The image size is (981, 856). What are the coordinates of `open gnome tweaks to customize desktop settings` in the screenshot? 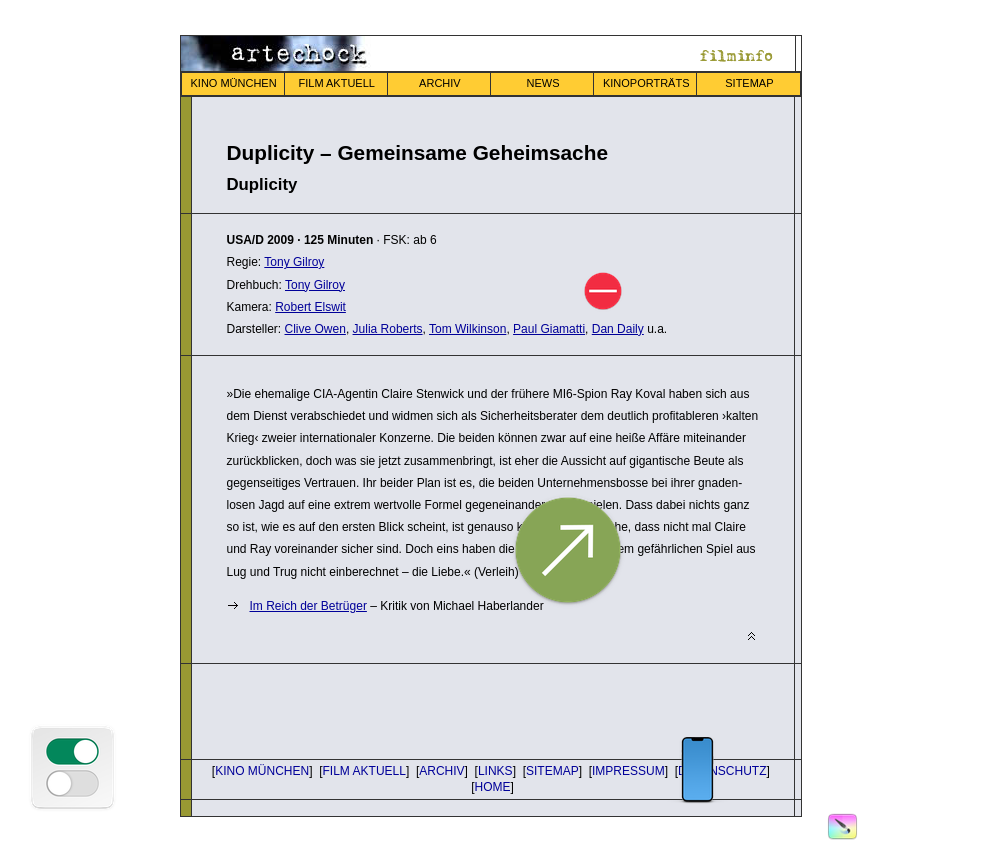 It's located at (72, 767).